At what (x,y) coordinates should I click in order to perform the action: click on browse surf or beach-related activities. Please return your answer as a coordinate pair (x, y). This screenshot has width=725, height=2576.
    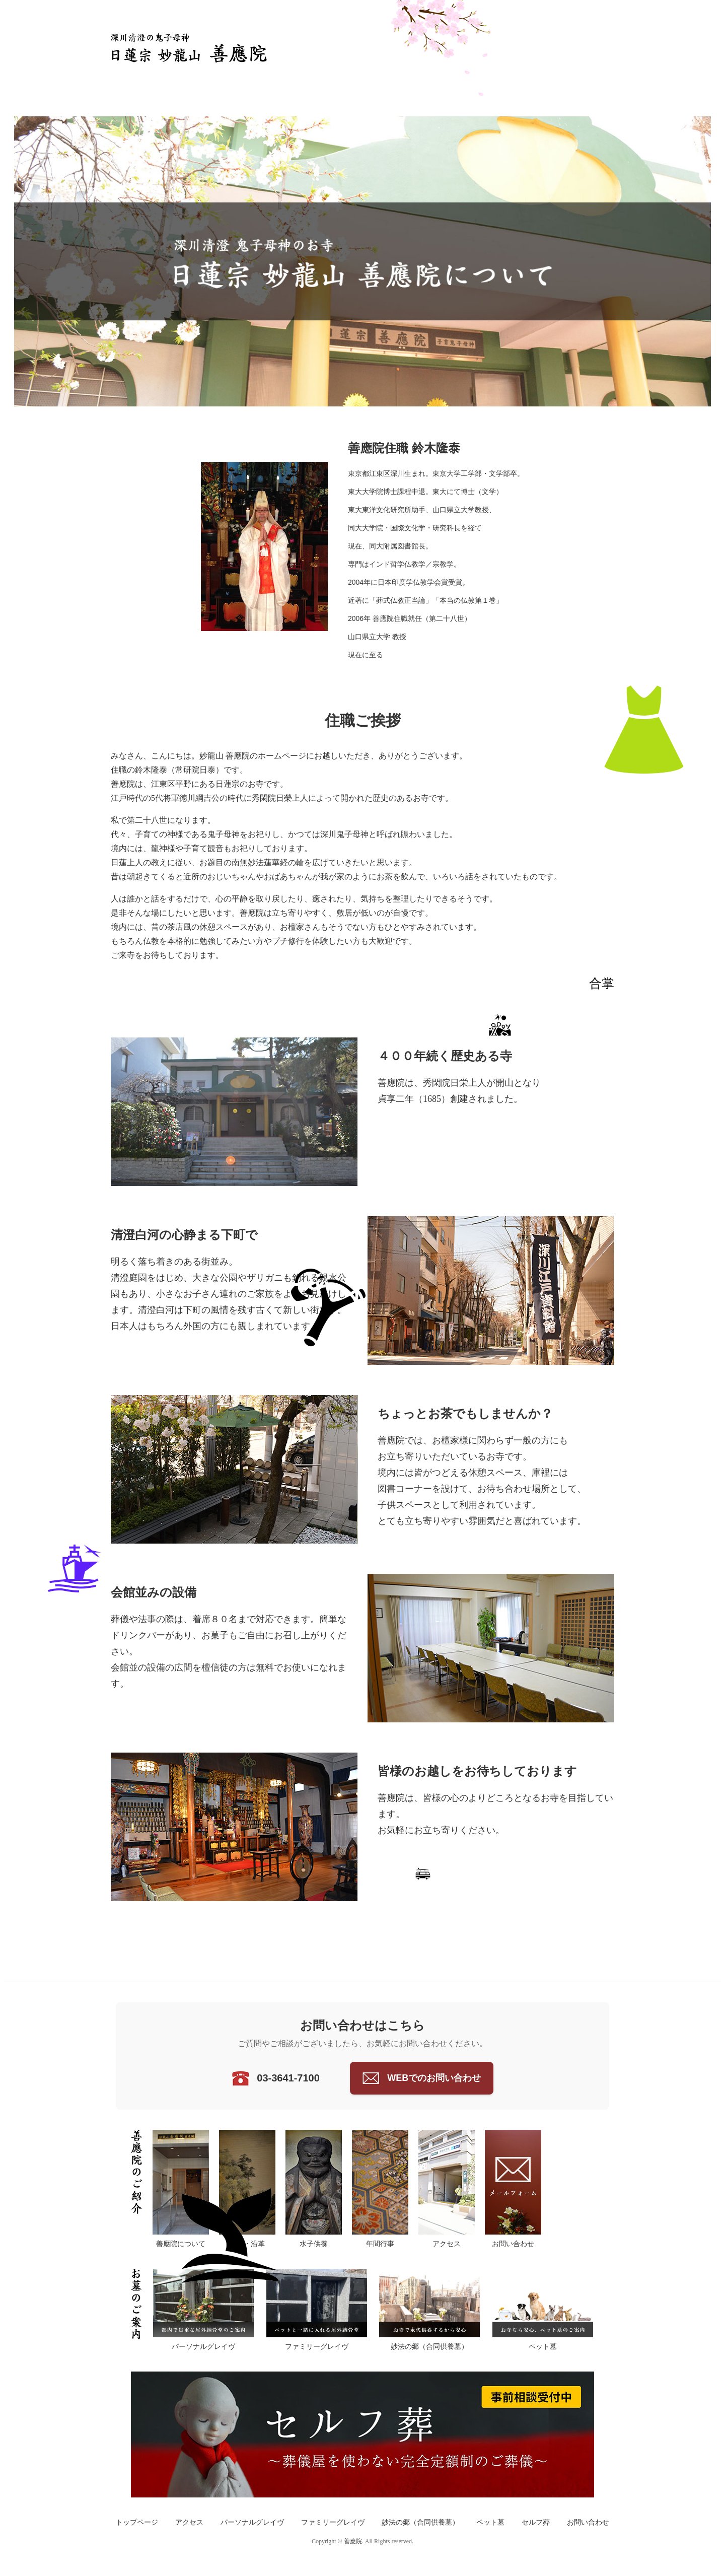
    Looking at the image, I should click on (423, 1873).